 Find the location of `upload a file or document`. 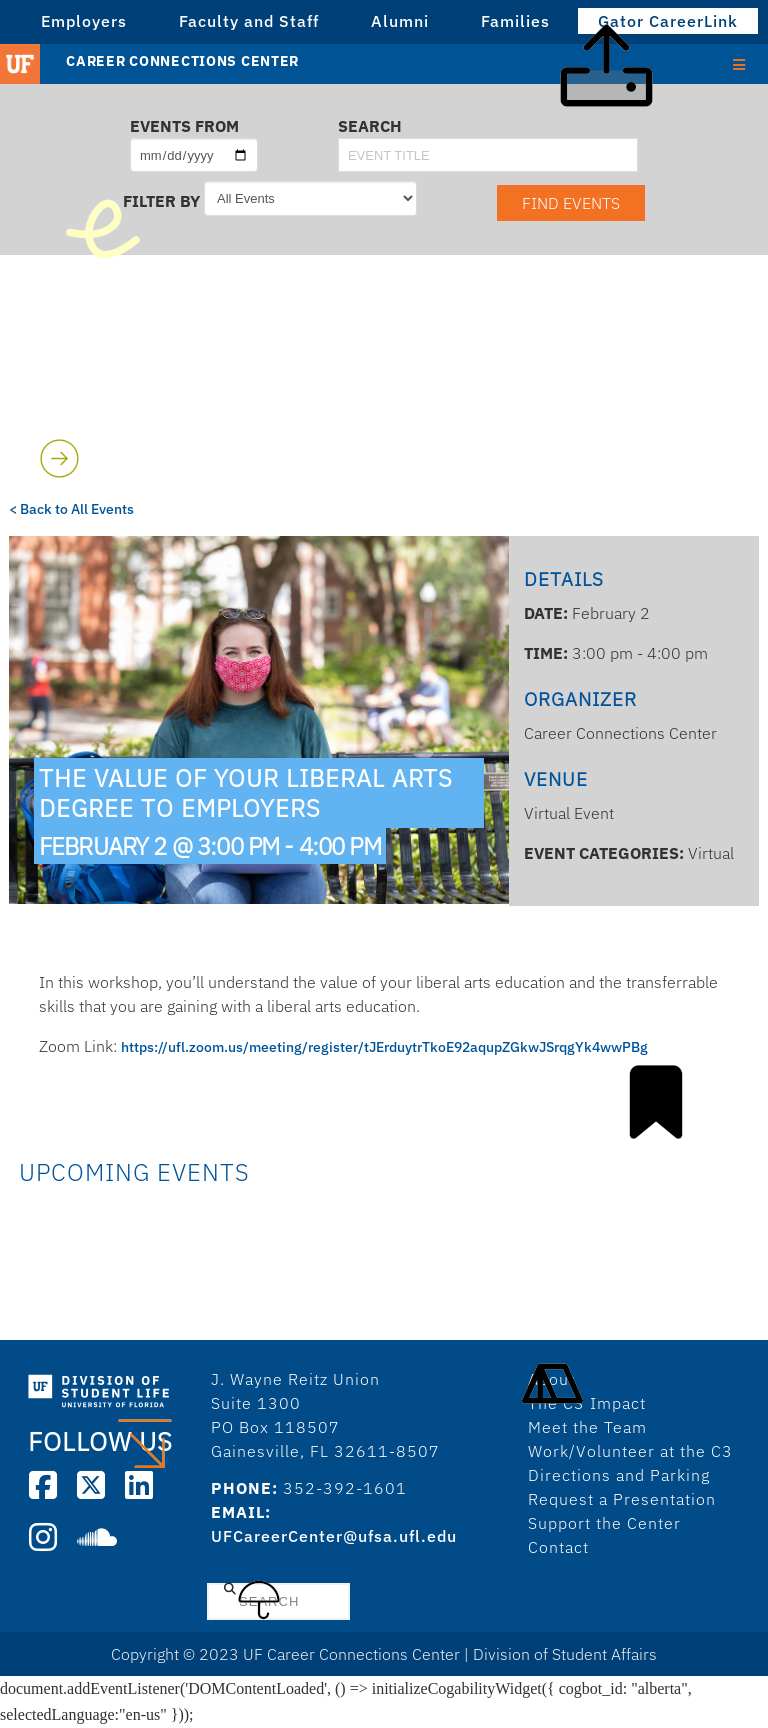

upload a file or document is located at coordinates (606, 70).